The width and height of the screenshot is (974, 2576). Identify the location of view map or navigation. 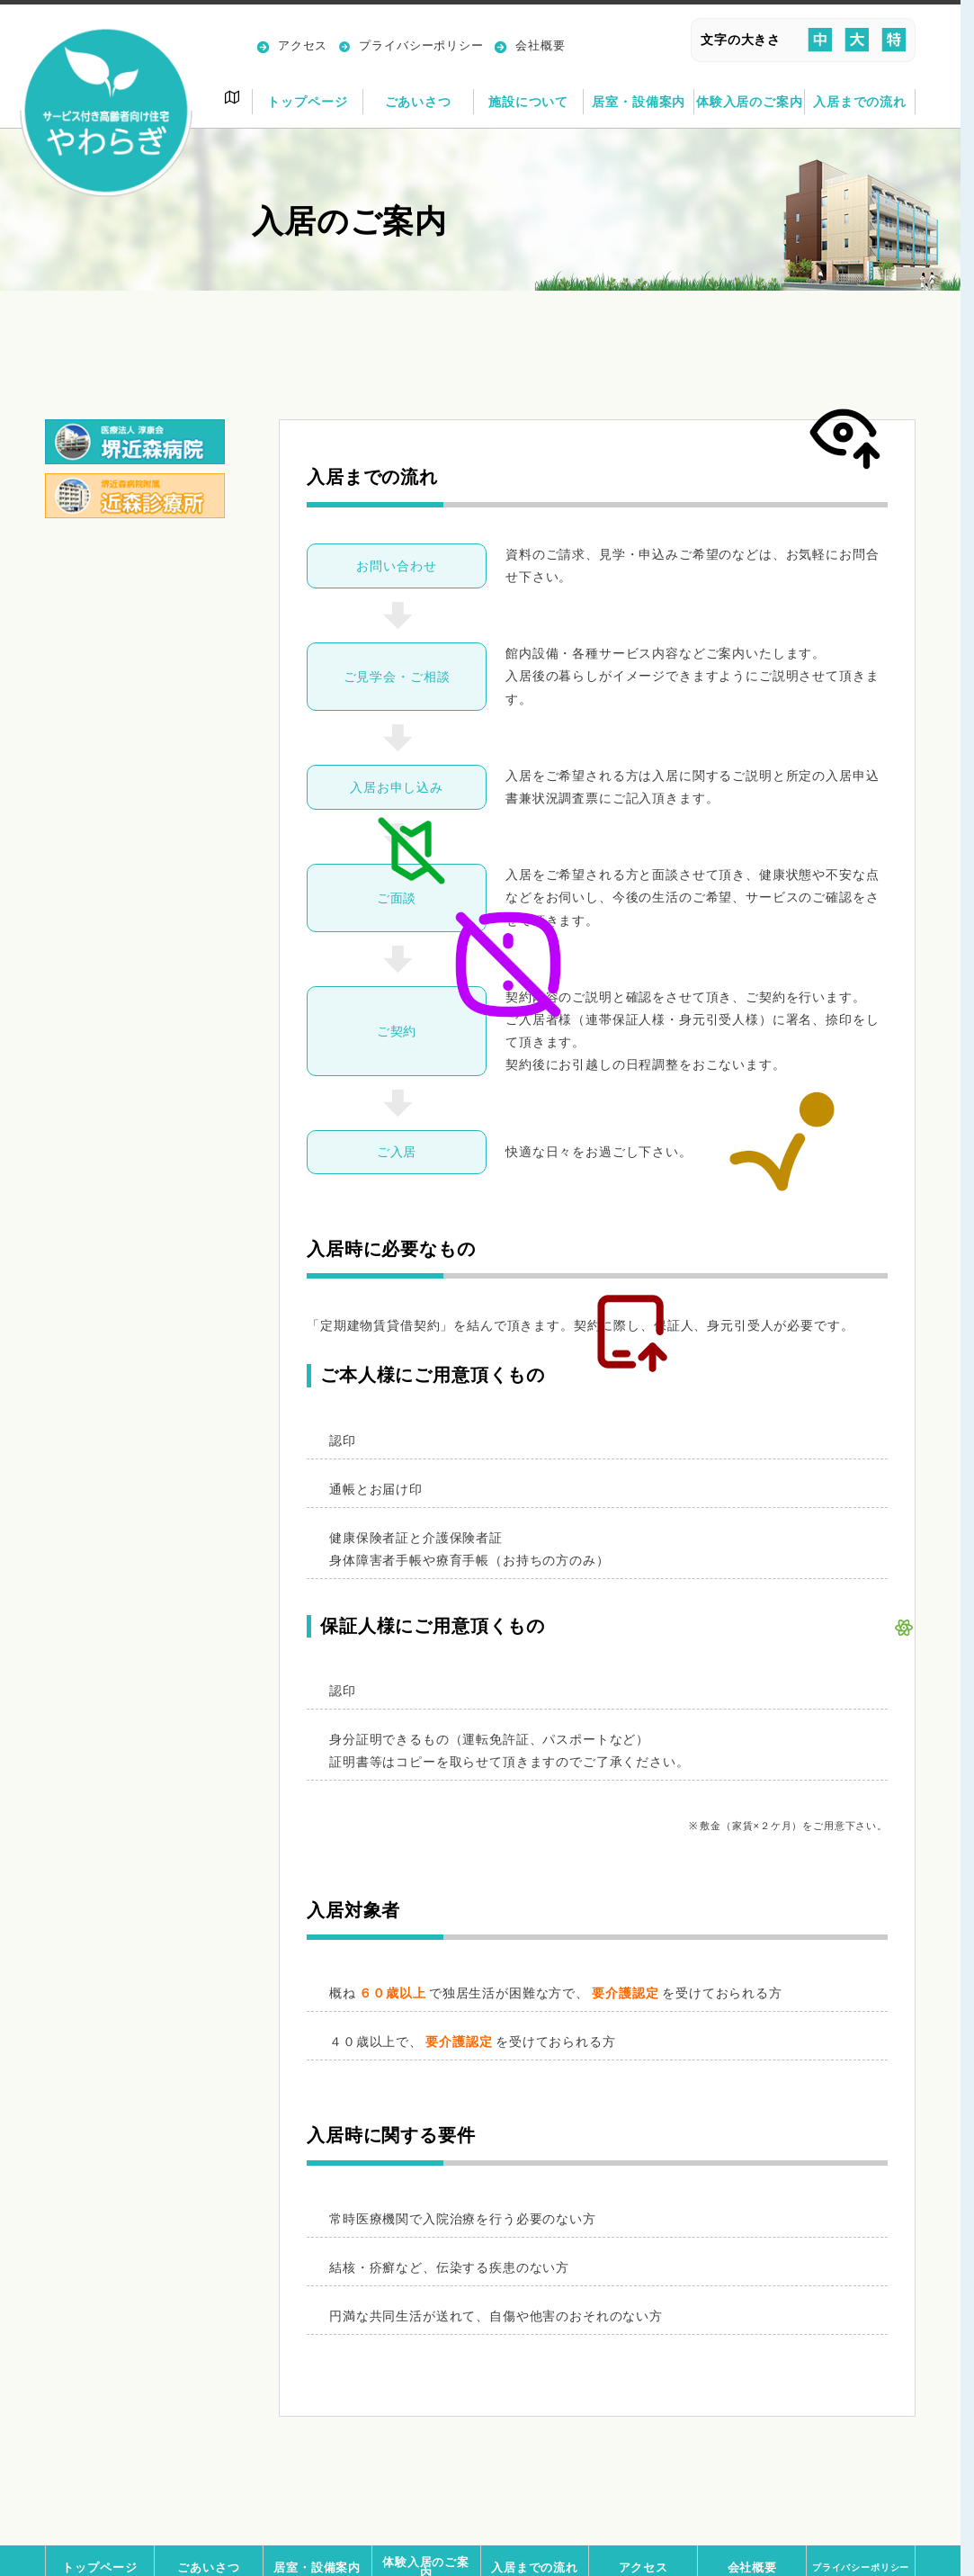
(232, 97).